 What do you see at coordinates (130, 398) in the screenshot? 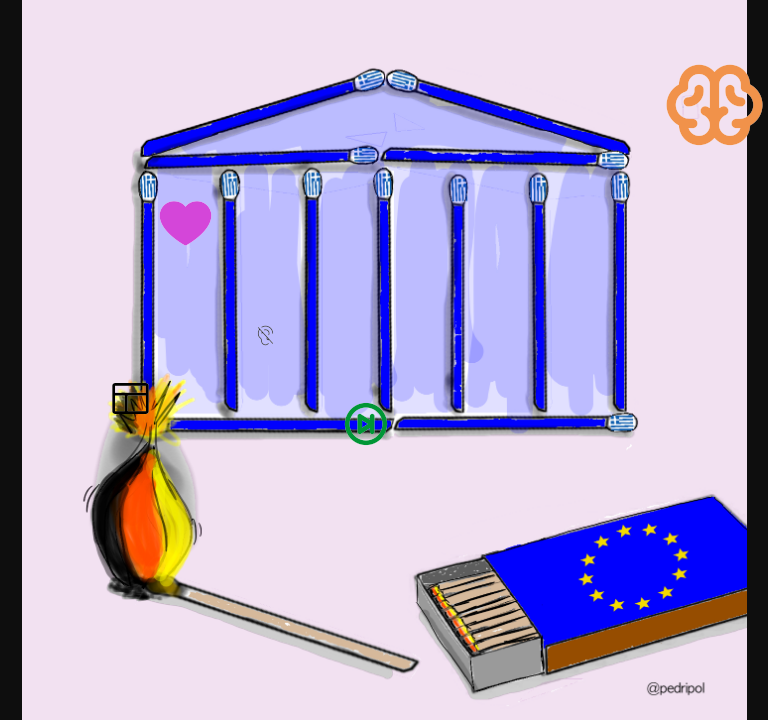
I see `change page layout or view` at bounding box center [130, 398].